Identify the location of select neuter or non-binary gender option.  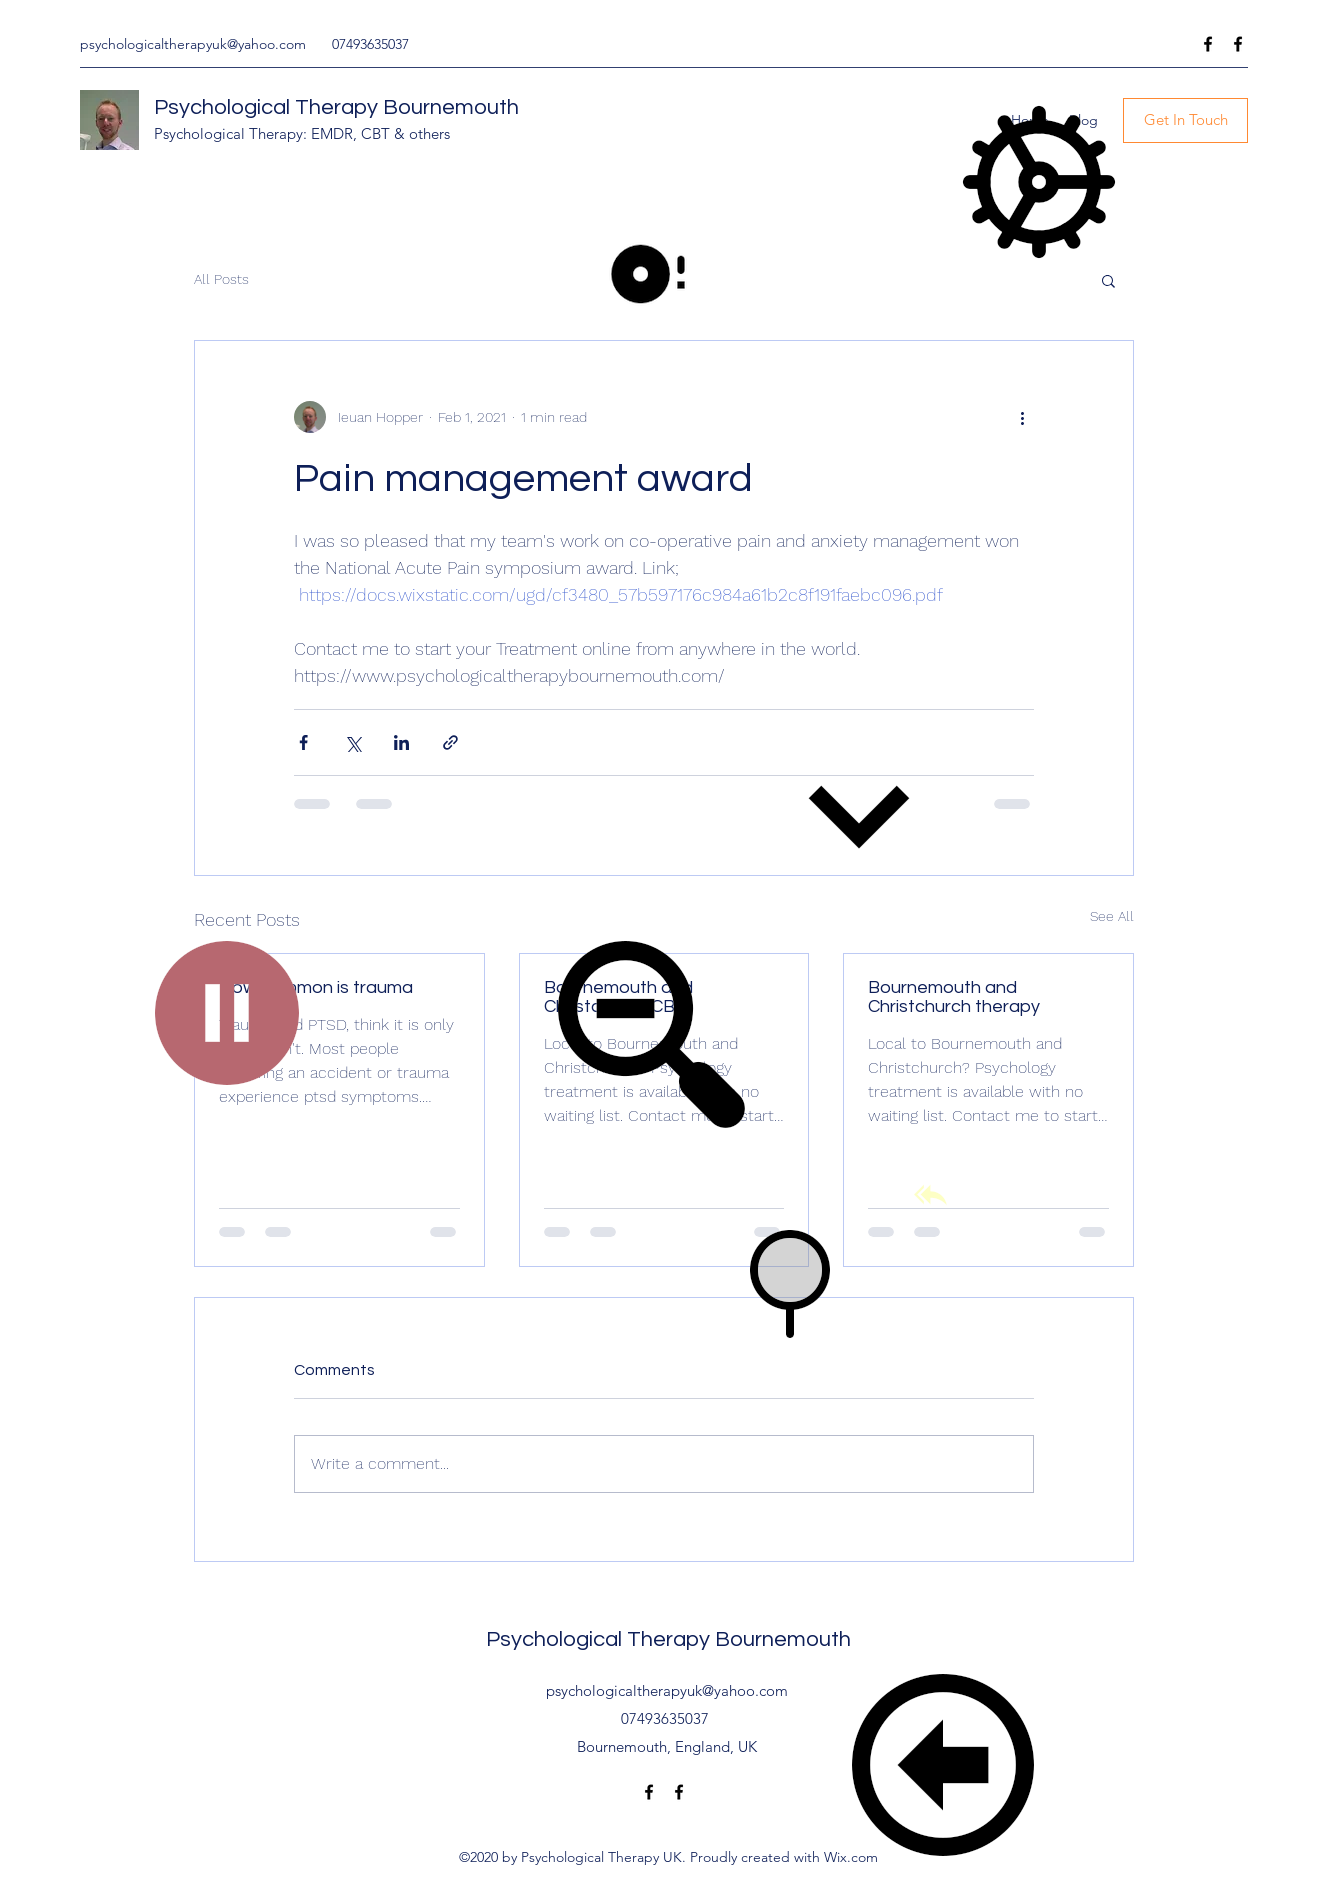
(790, 1282).